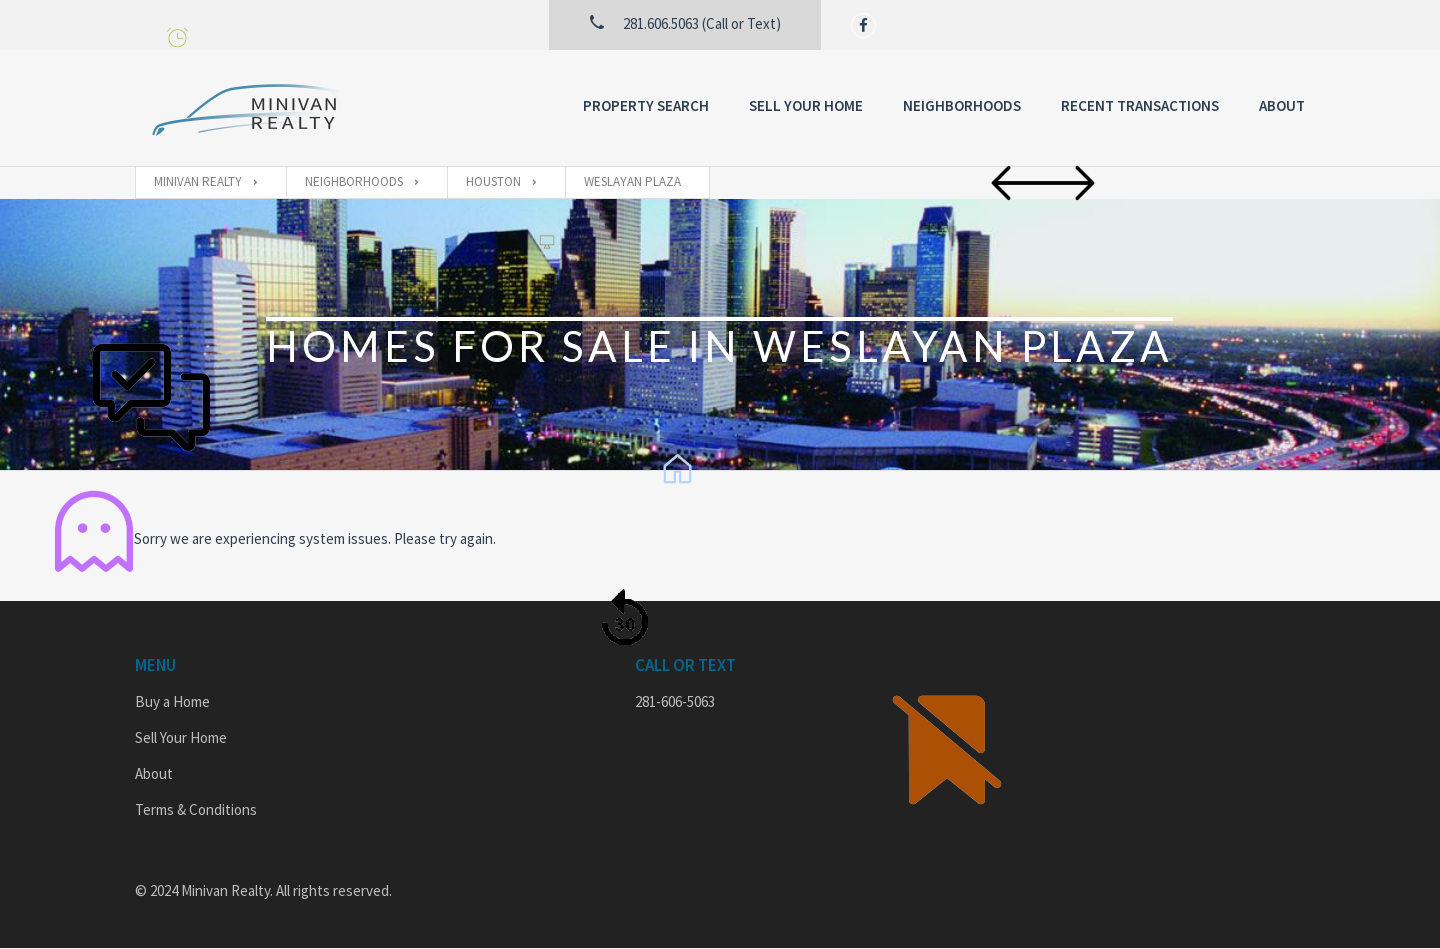  I want to click on resize element horizontally, so click(1043, 183).